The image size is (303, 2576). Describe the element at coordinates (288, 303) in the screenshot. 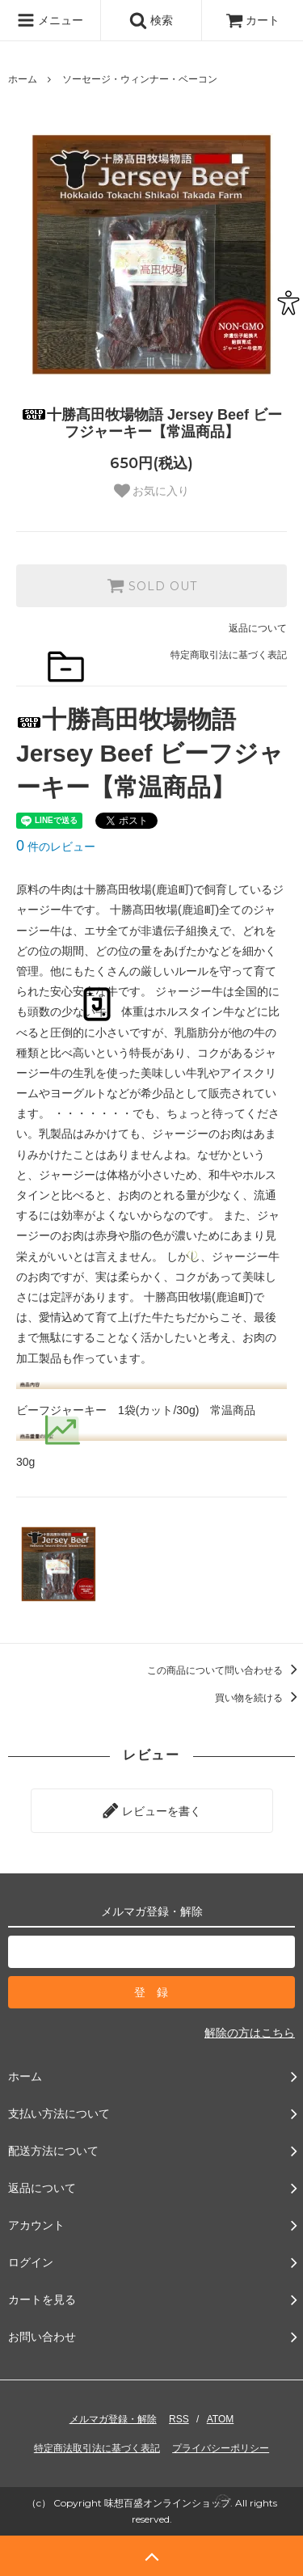

I see `accessibility settings or features` at that location.